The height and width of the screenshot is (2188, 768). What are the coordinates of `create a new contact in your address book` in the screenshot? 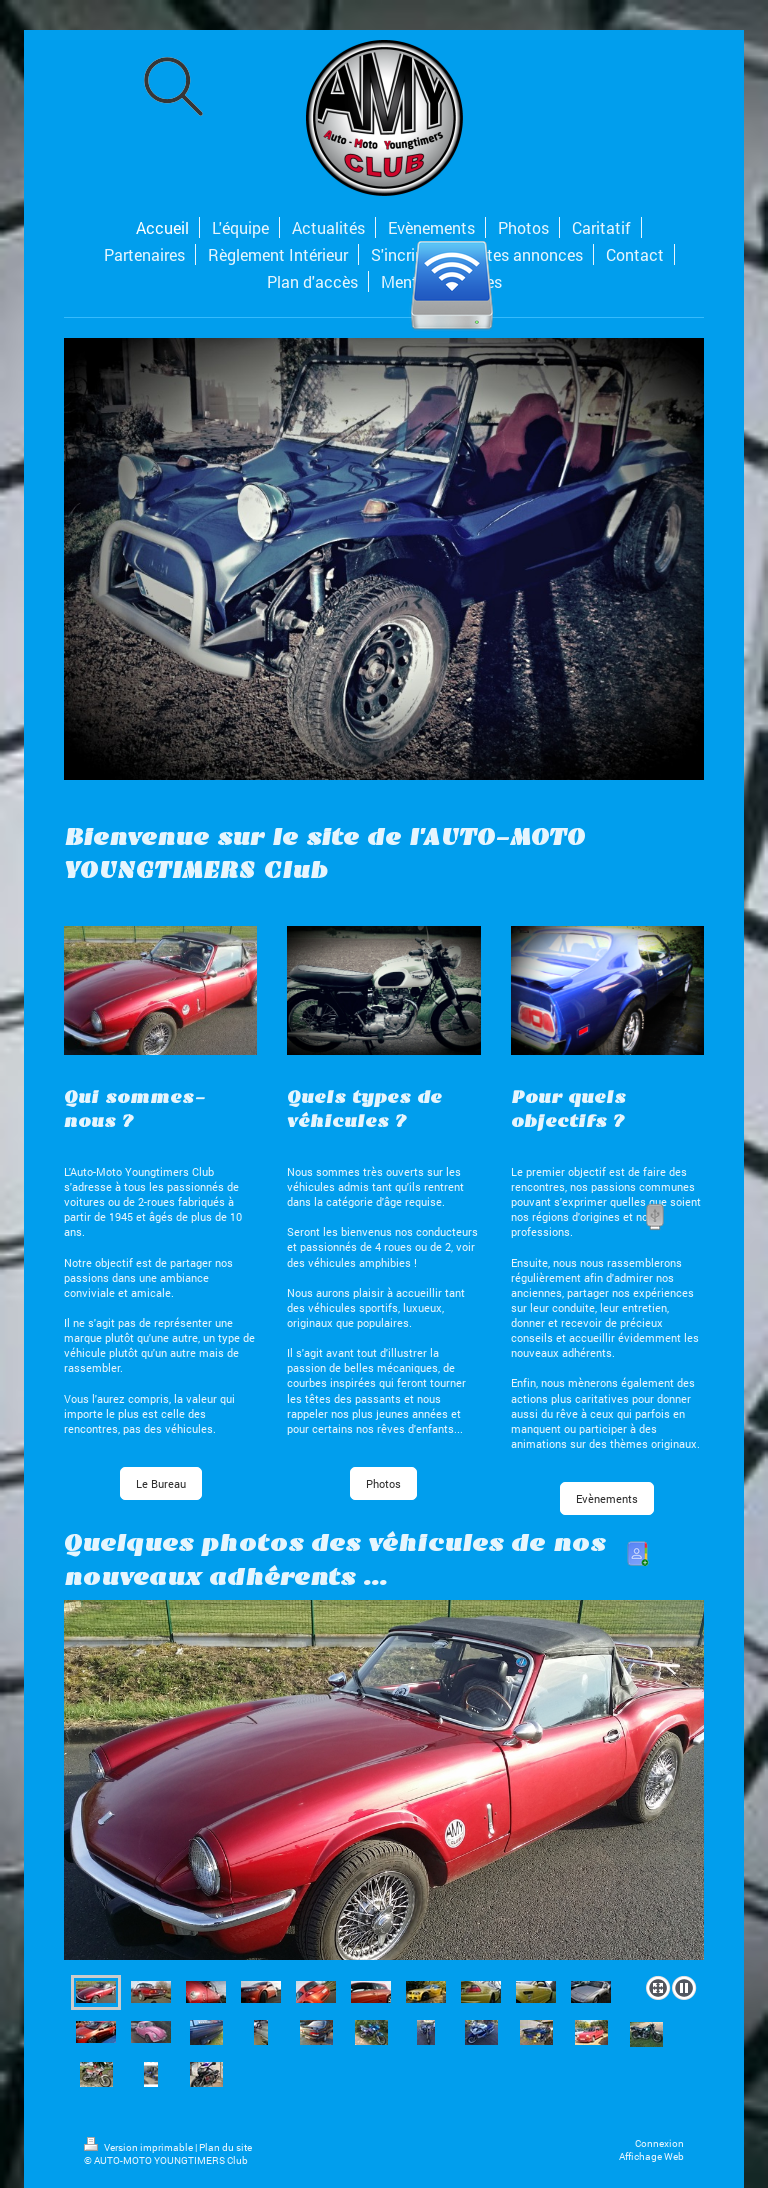 It's located at (637, 1553).